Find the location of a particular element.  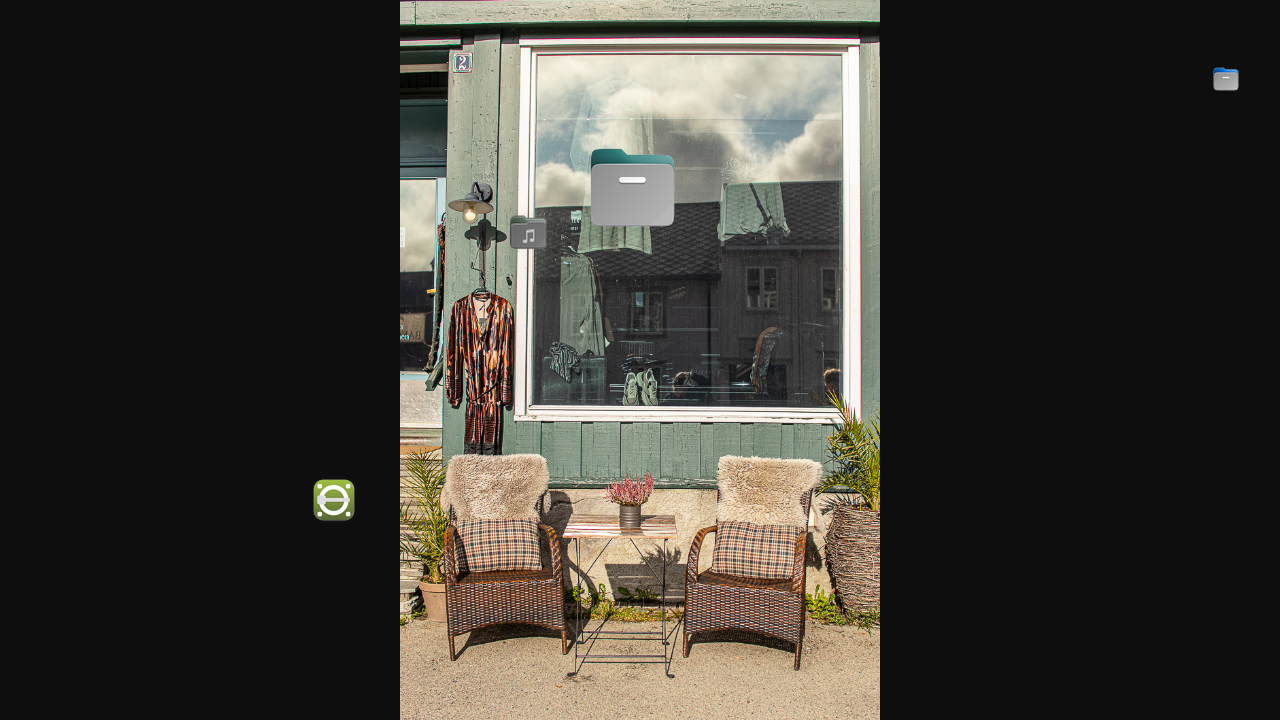

open the file manager application is located at coordinates (1226, 79).